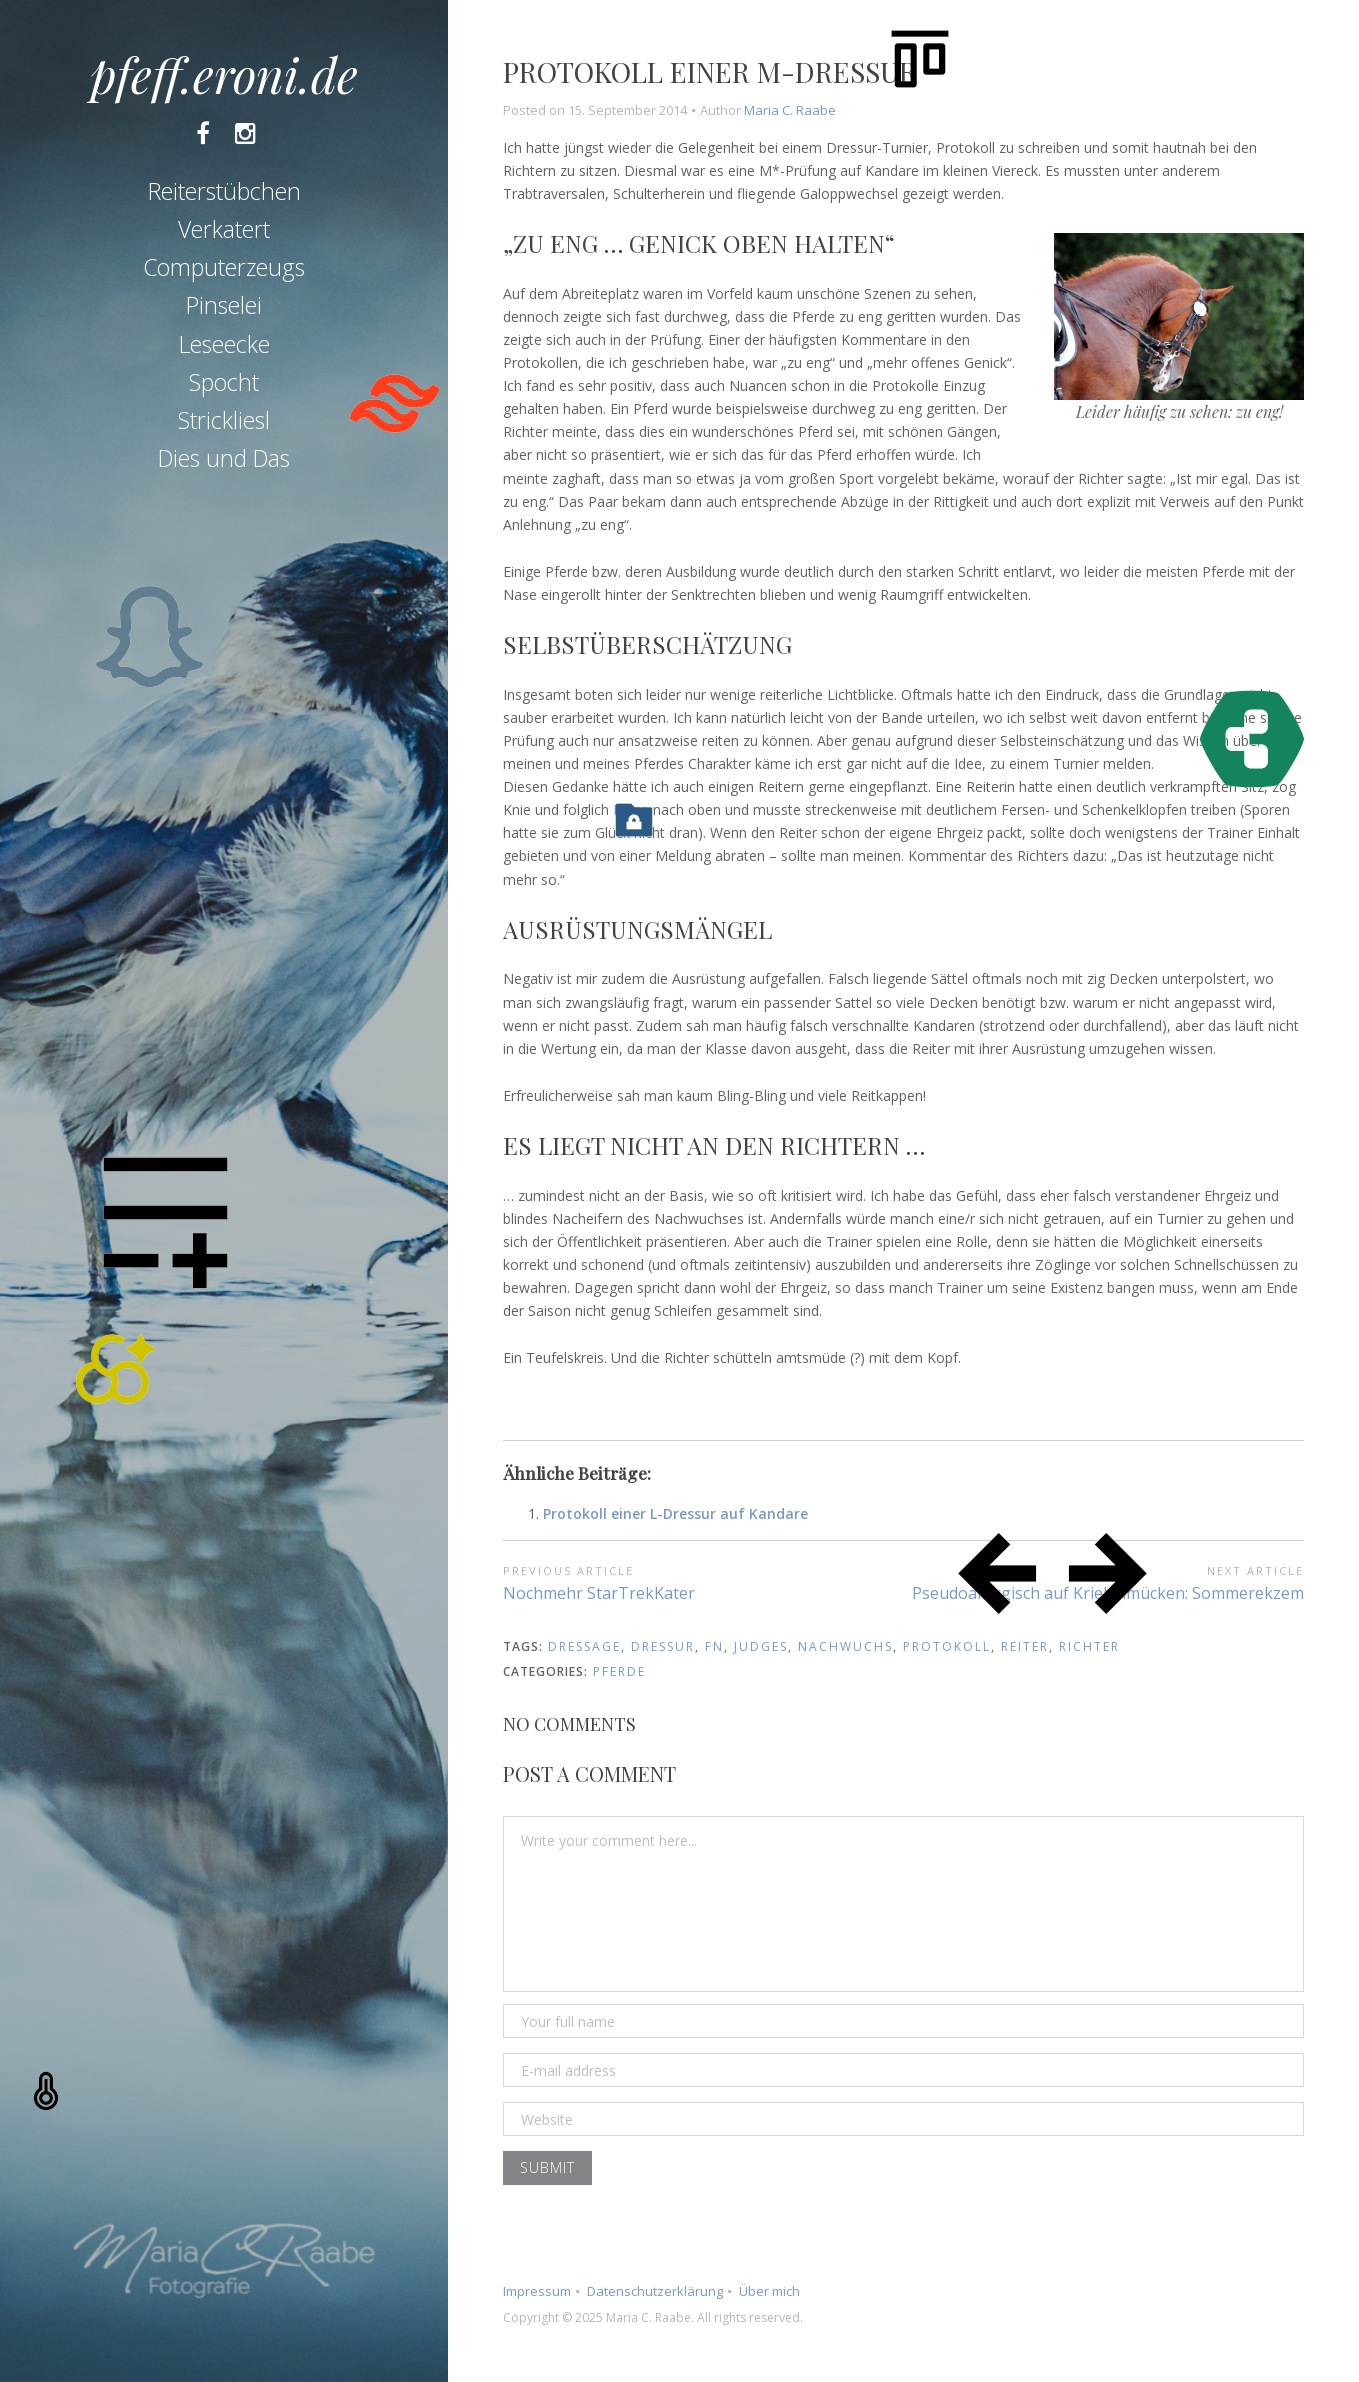 Image resolution: width=1359 pixels, height=2382 pixels. I want to click on apply AI-powered color filters to an image, so click(112, 1373).